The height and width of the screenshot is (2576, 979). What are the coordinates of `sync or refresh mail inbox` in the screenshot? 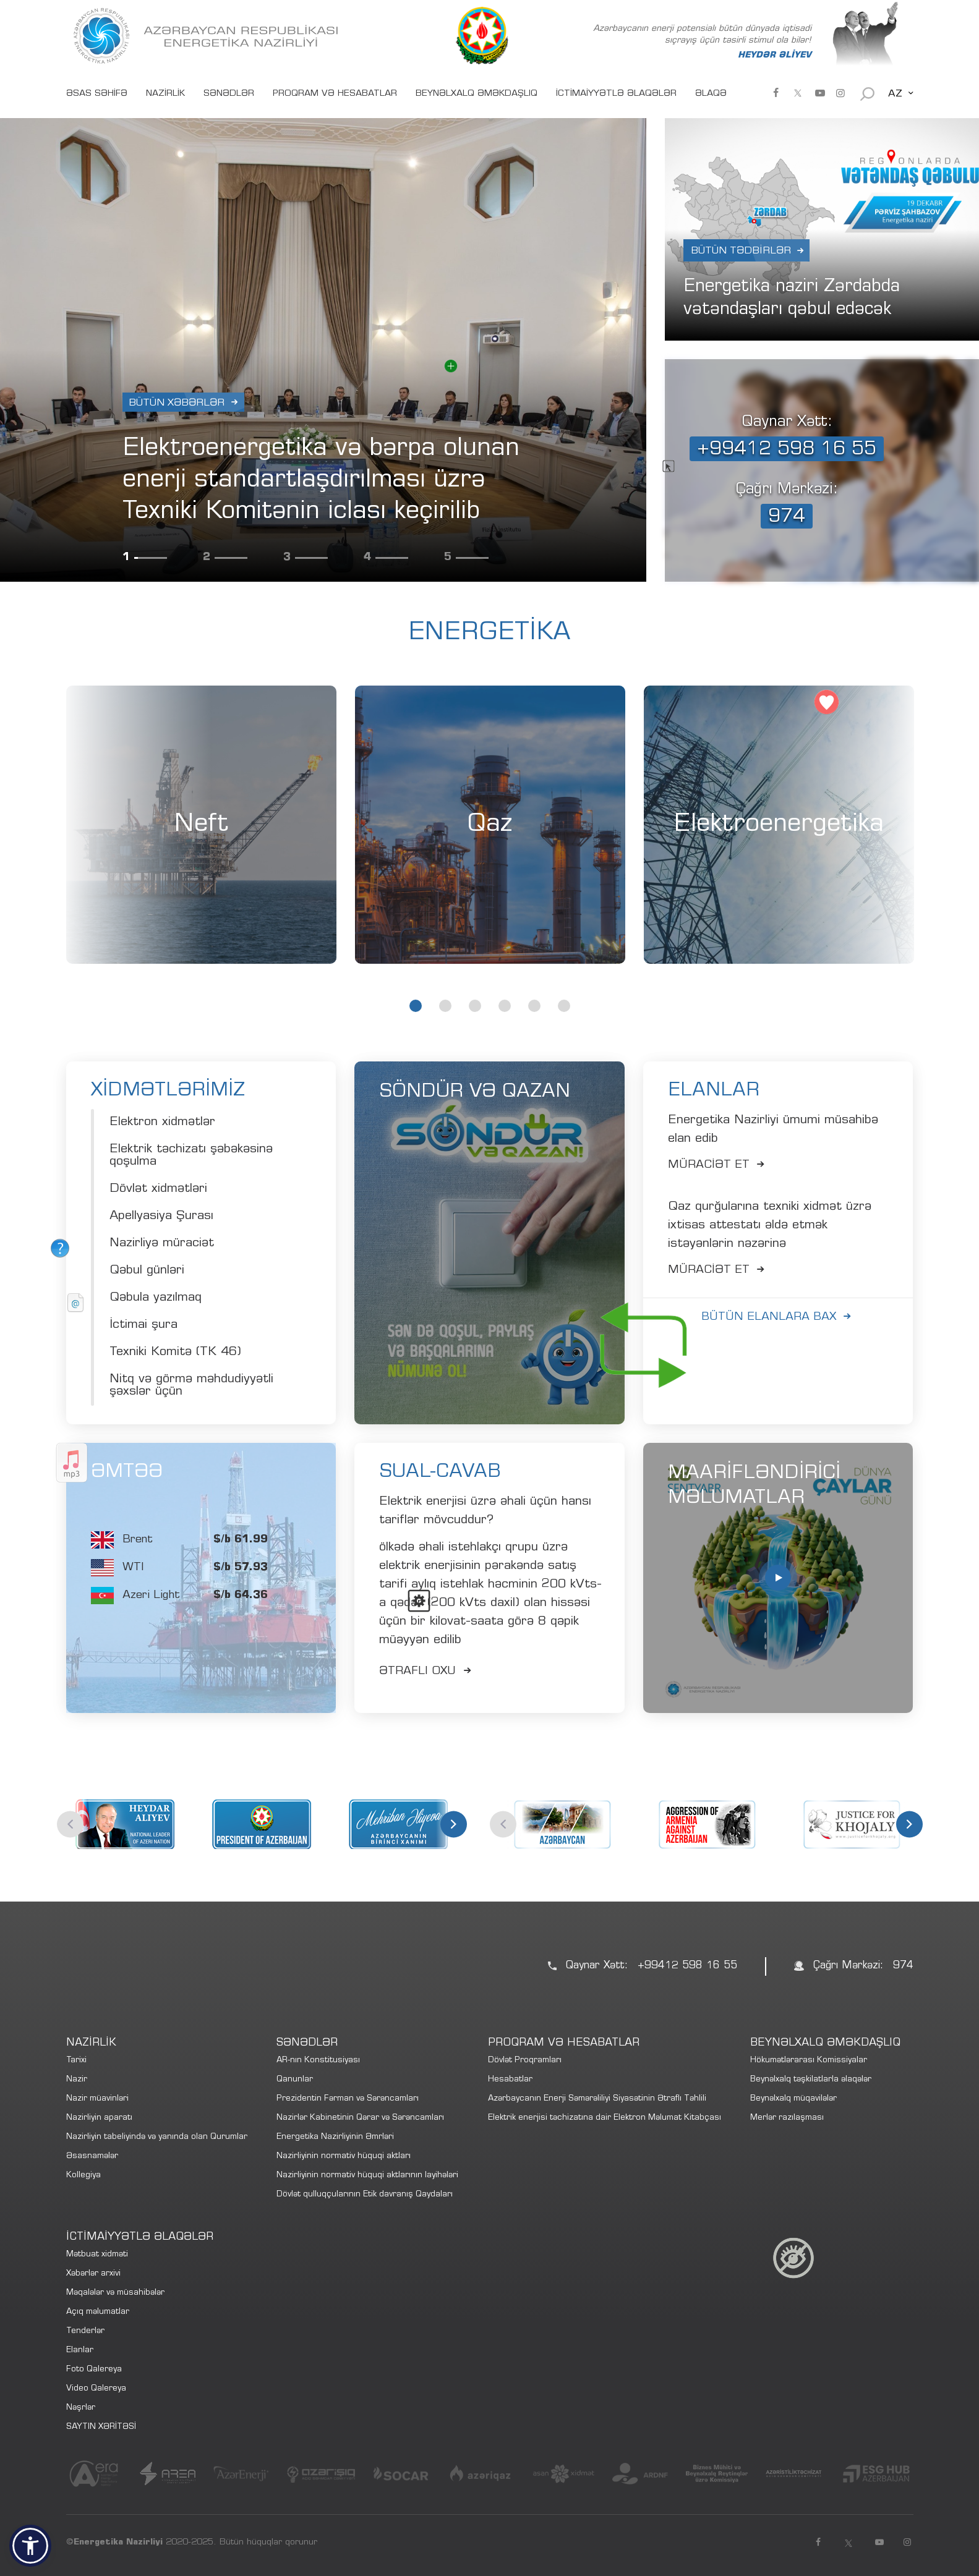 It's located at (644, 1345).